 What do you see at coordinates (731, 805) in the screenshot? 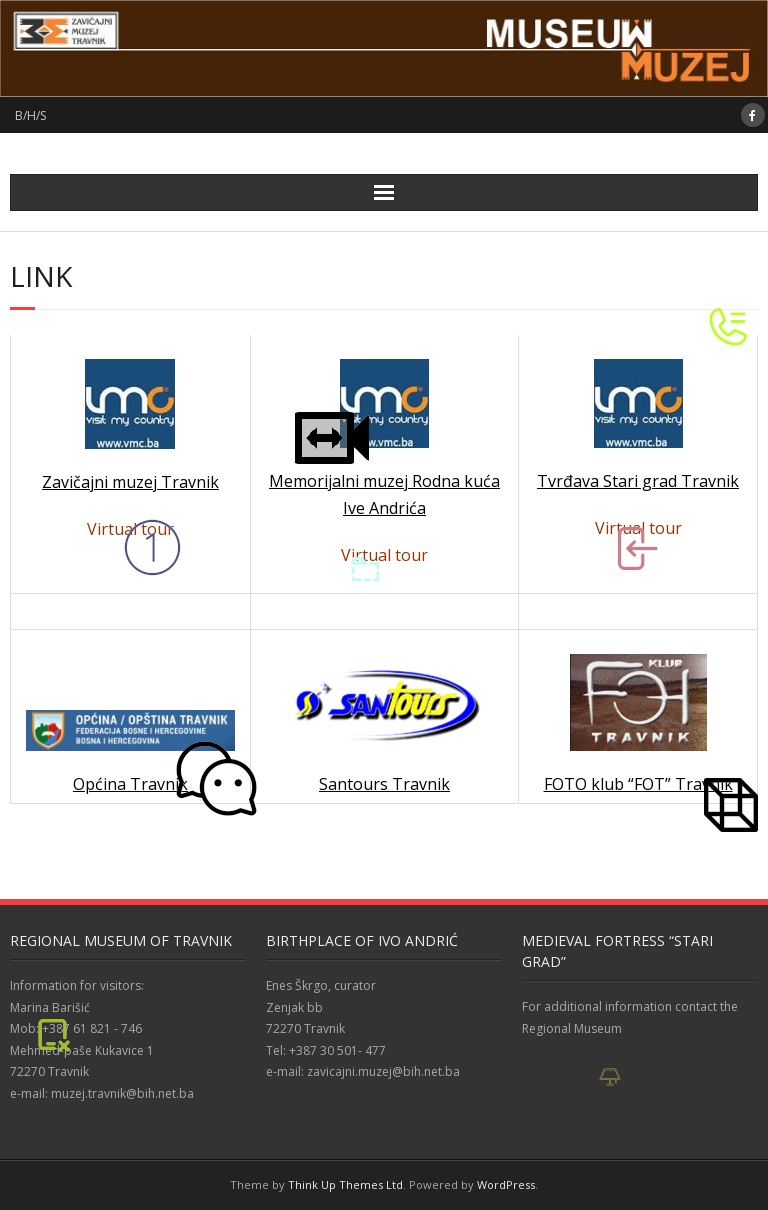
I see `view 3D model or object` at bounding box center [731, 805].